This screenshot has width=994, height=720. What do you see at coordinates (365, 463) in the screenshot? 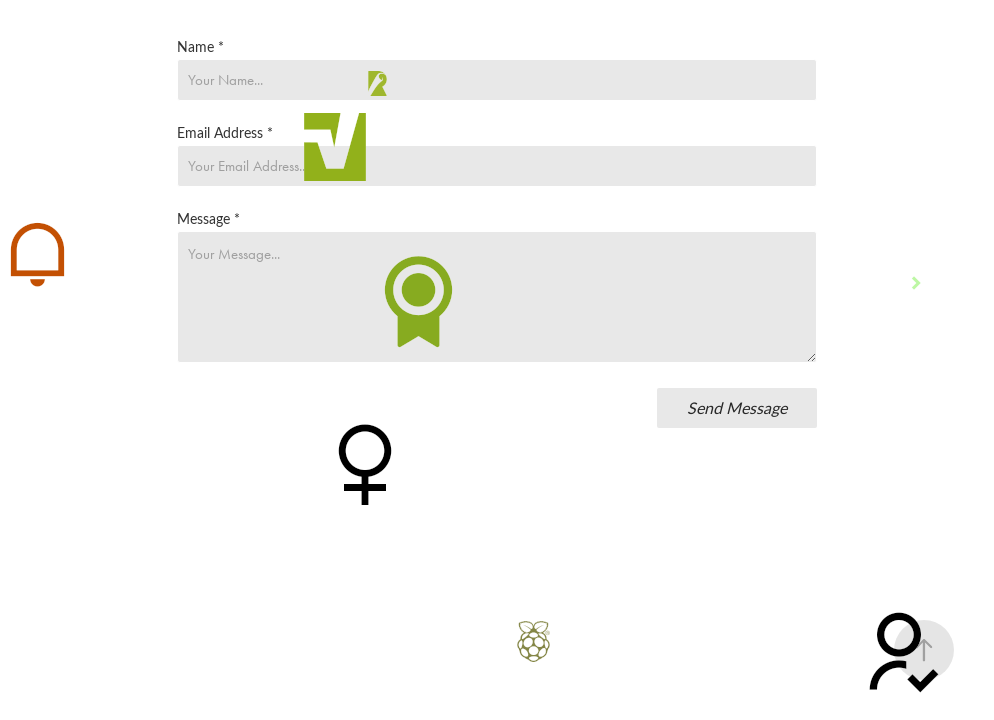
I see `indicates female or women's category` at bounding box center [365, 463].